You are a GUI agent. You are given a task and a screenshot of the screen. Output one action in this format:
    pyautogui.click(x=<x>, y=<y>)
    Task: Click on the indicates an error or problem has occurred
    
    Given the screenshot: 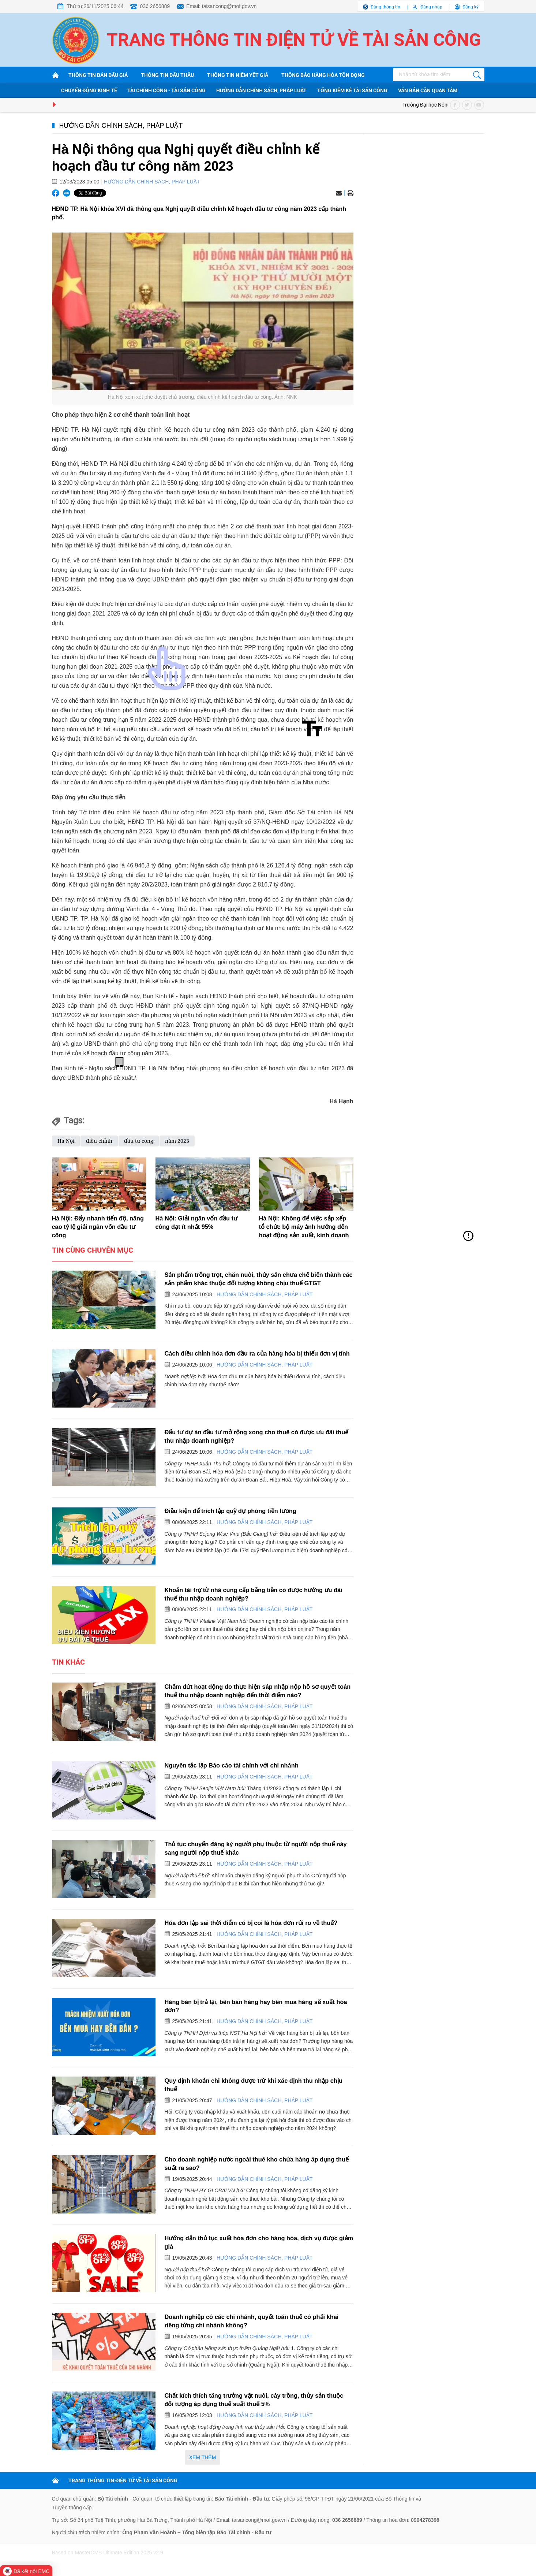 What is the action you would take?
    pyautogui.click(x=468, y=1236)
    